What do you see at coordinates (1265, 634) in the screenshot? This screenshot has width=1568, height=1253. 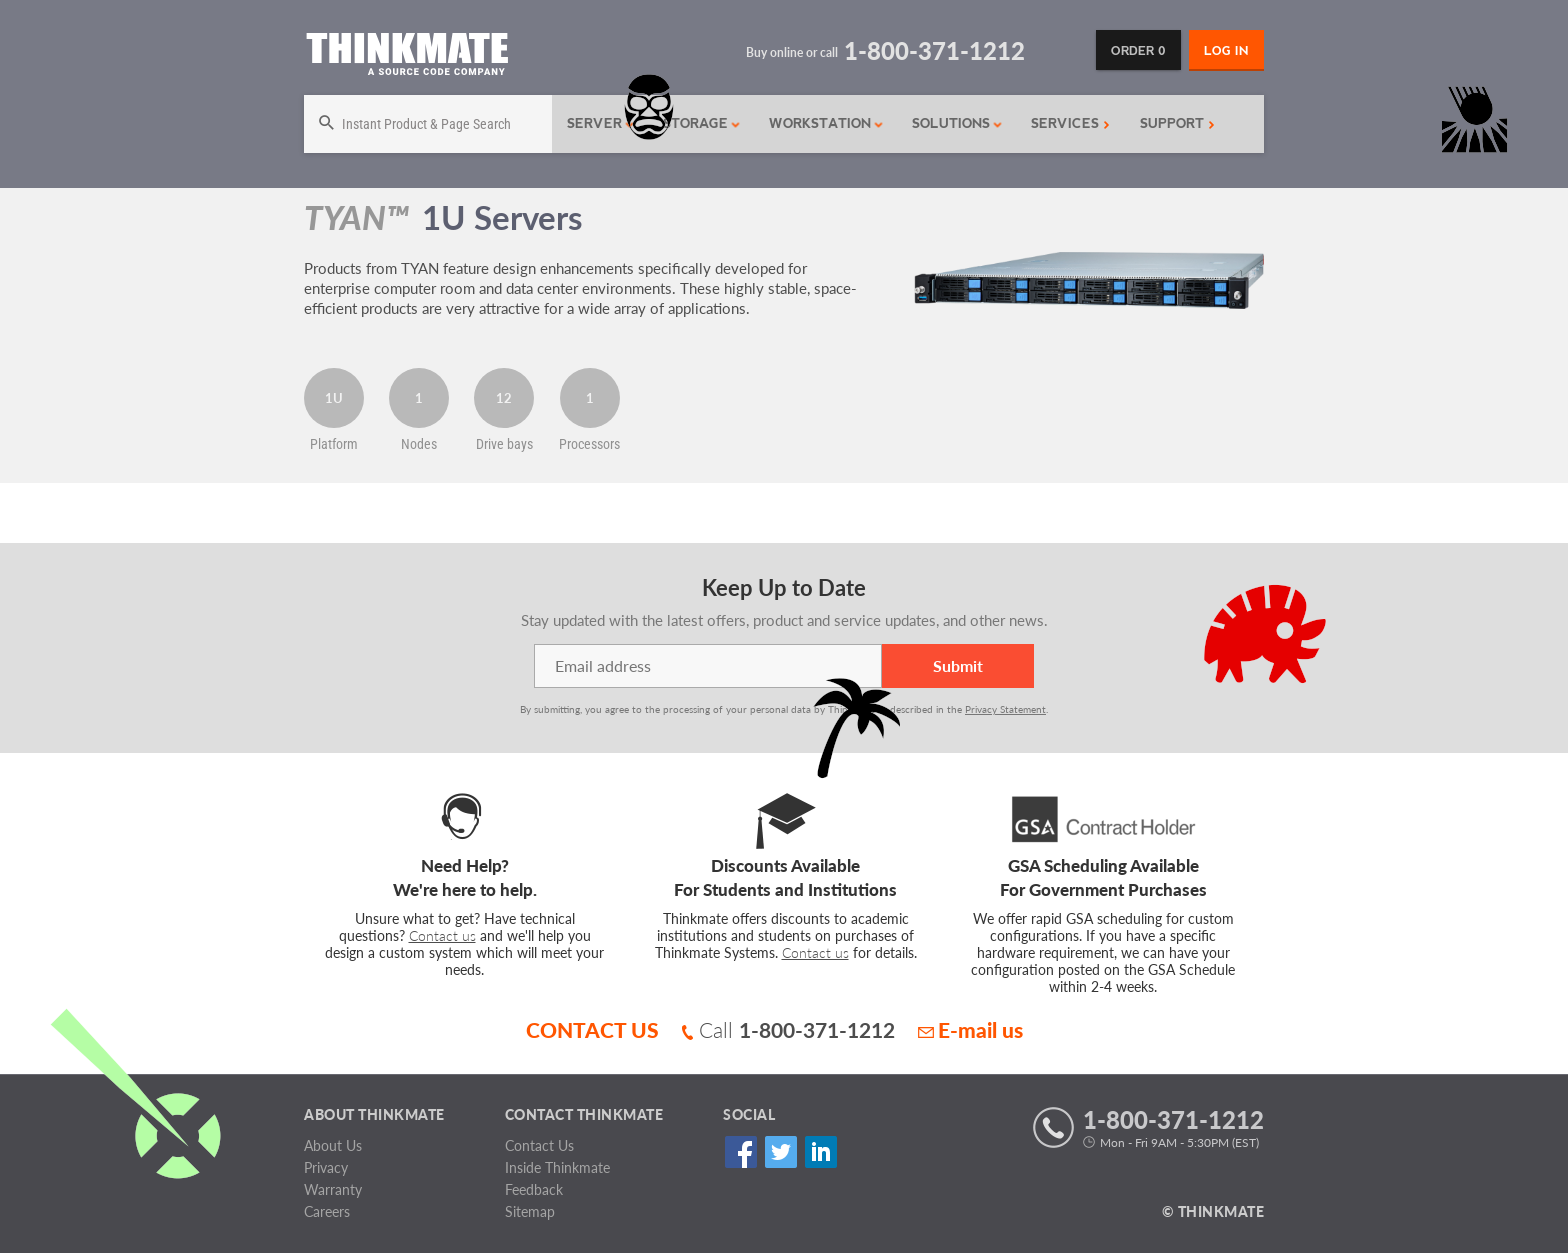 I see `select boar faction or clan emblem` at bounding box center [1265, 634].